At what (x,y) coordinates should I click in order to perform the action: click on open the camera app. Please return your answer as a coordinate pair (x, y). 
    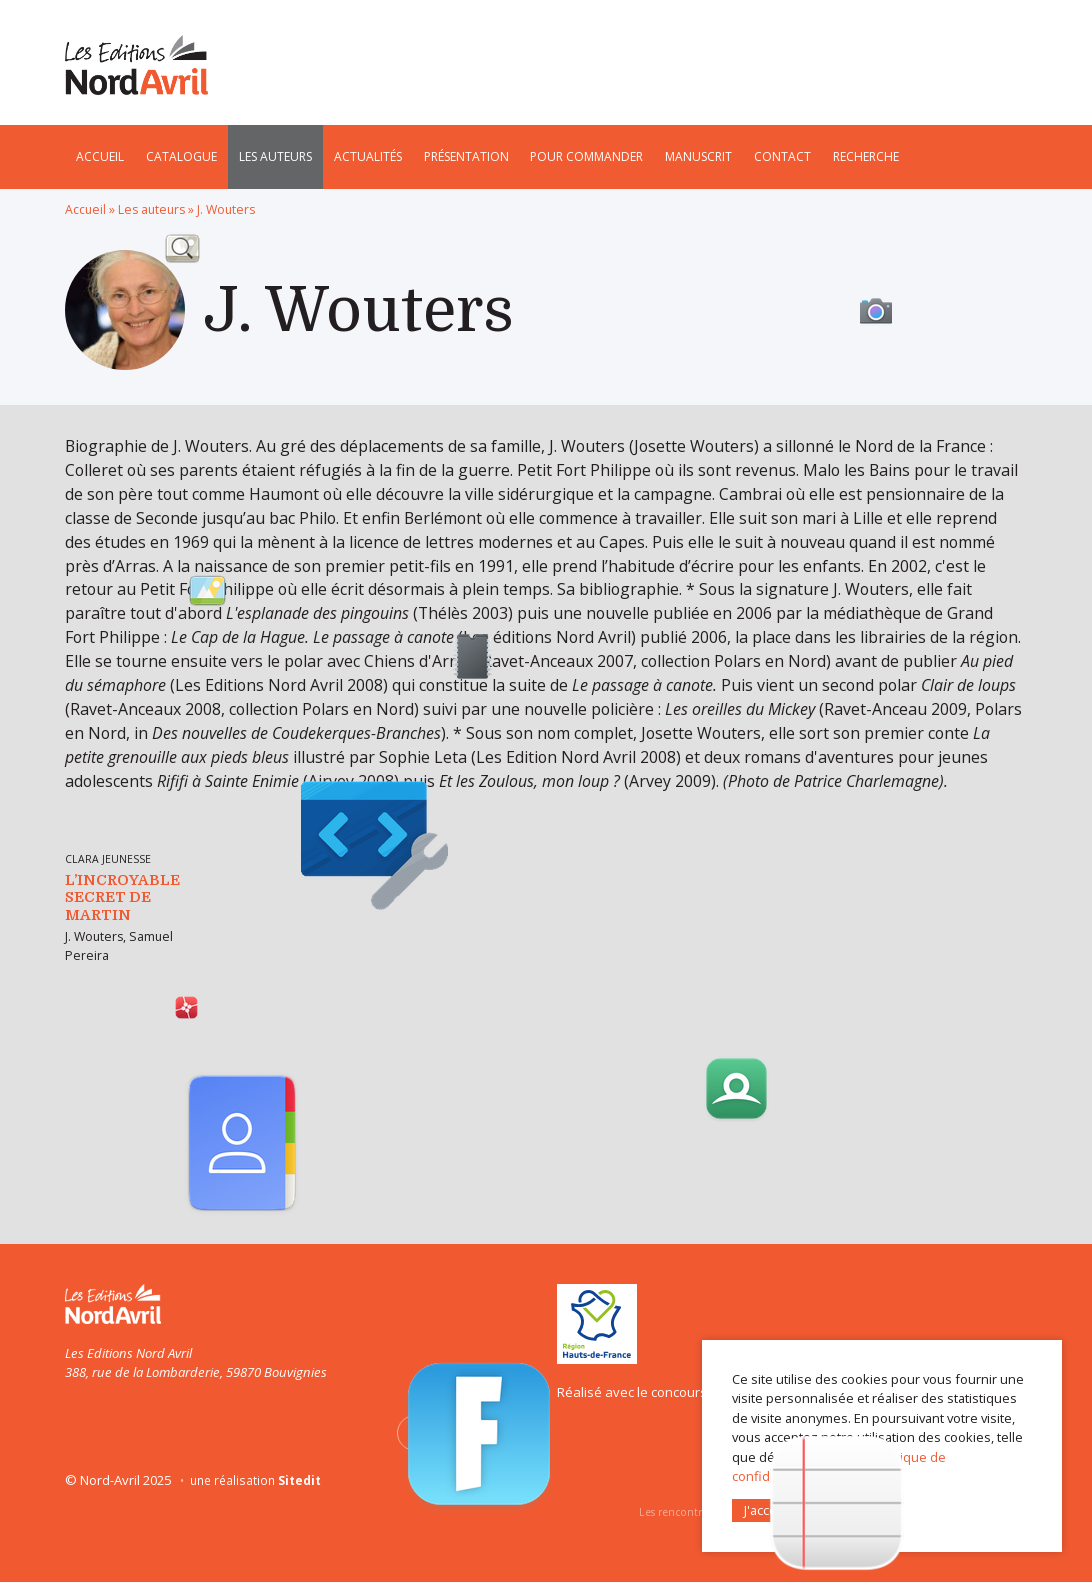
    Looking at the image, I should click on (876, 311).